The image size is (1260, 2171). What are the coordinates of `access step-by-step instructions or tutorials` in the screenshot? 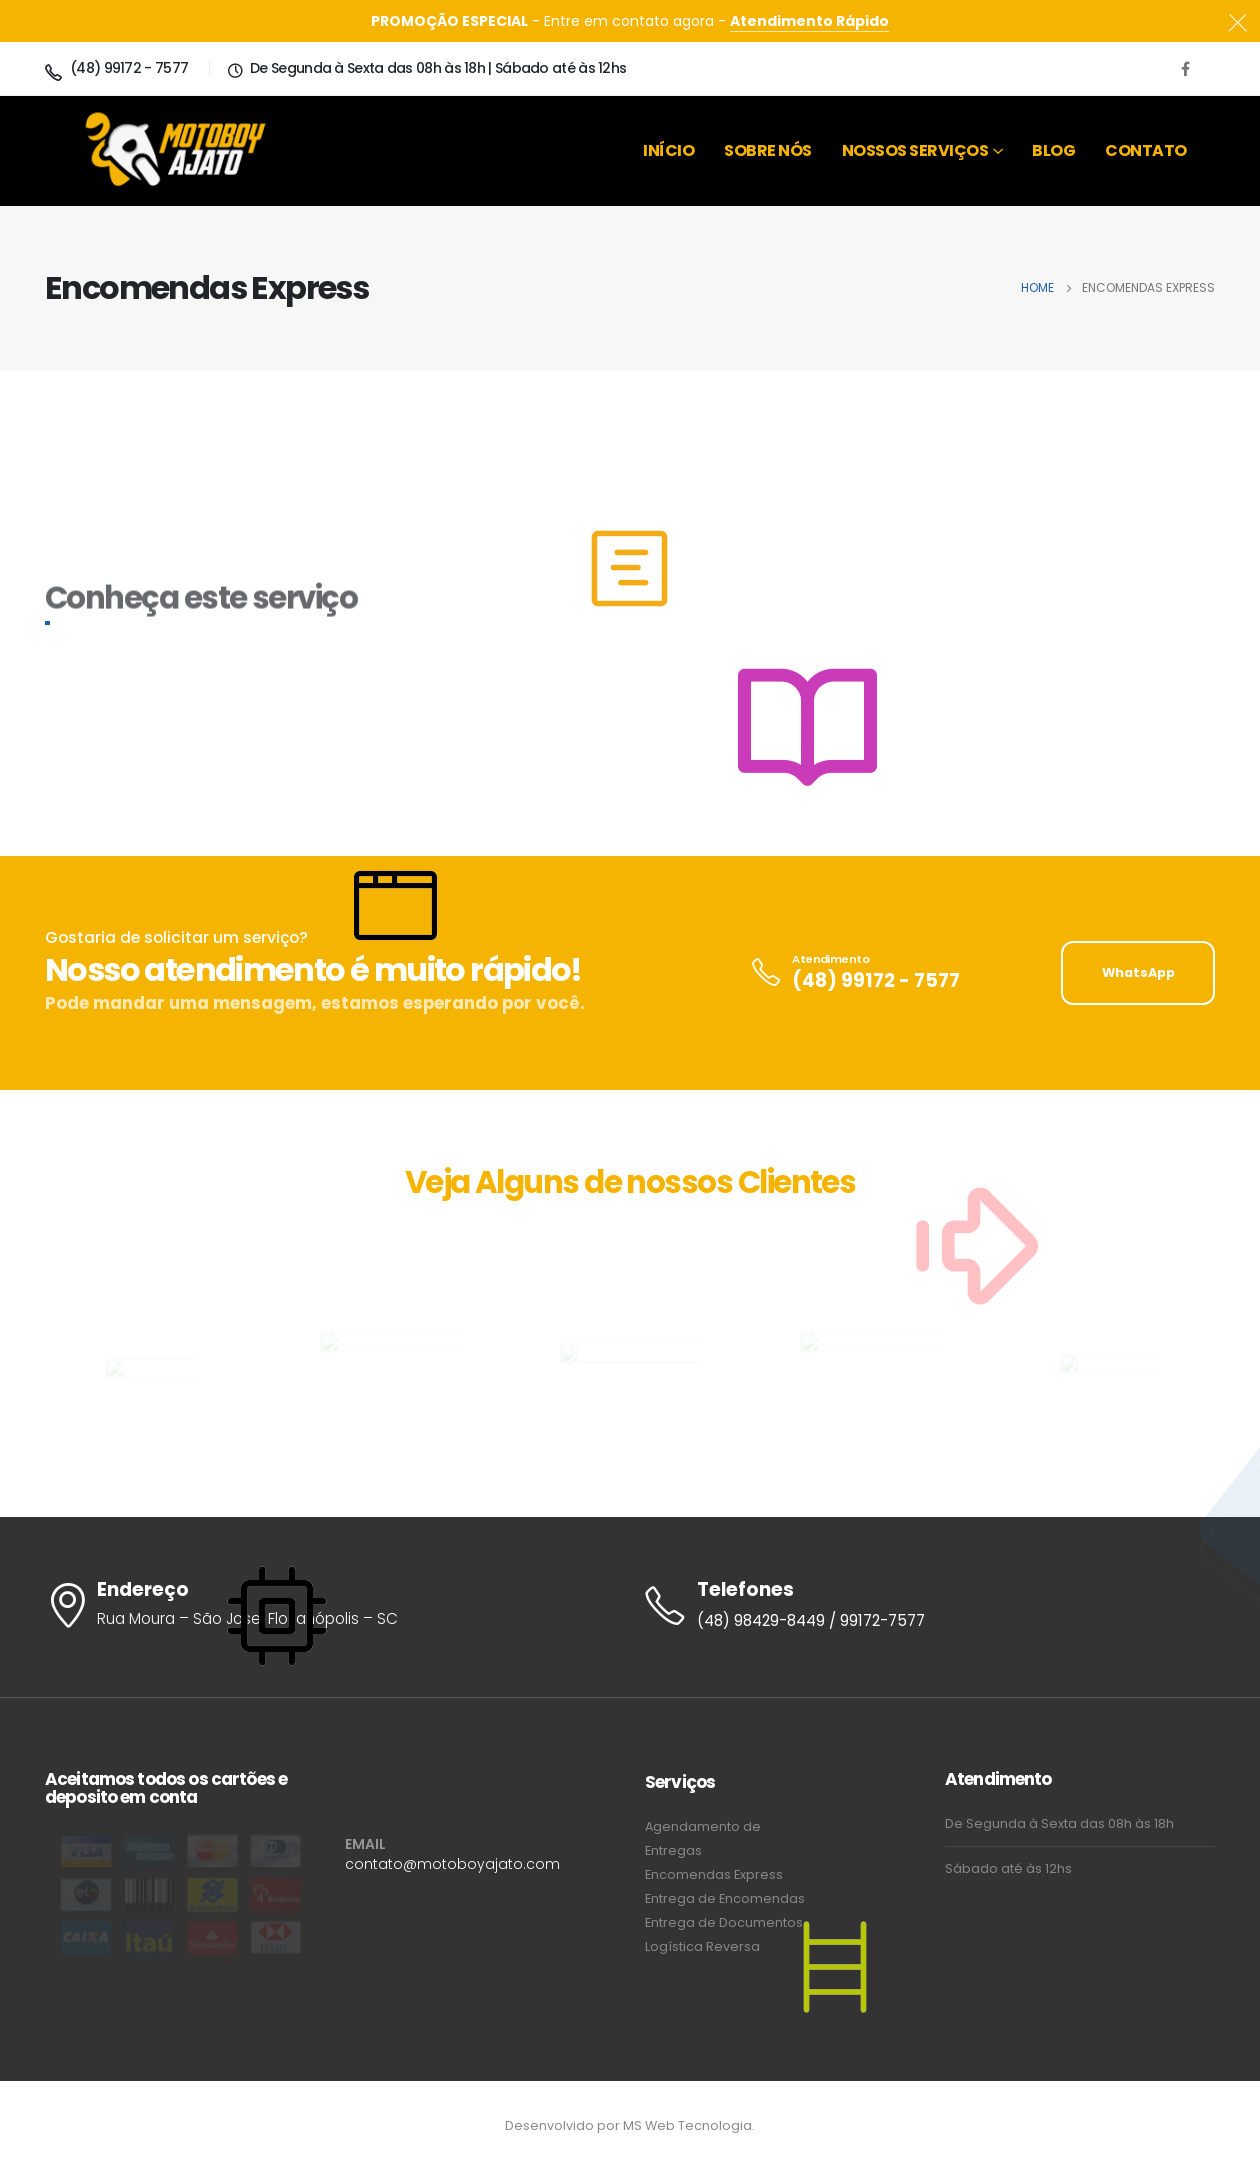 It's located at (835, 1967).